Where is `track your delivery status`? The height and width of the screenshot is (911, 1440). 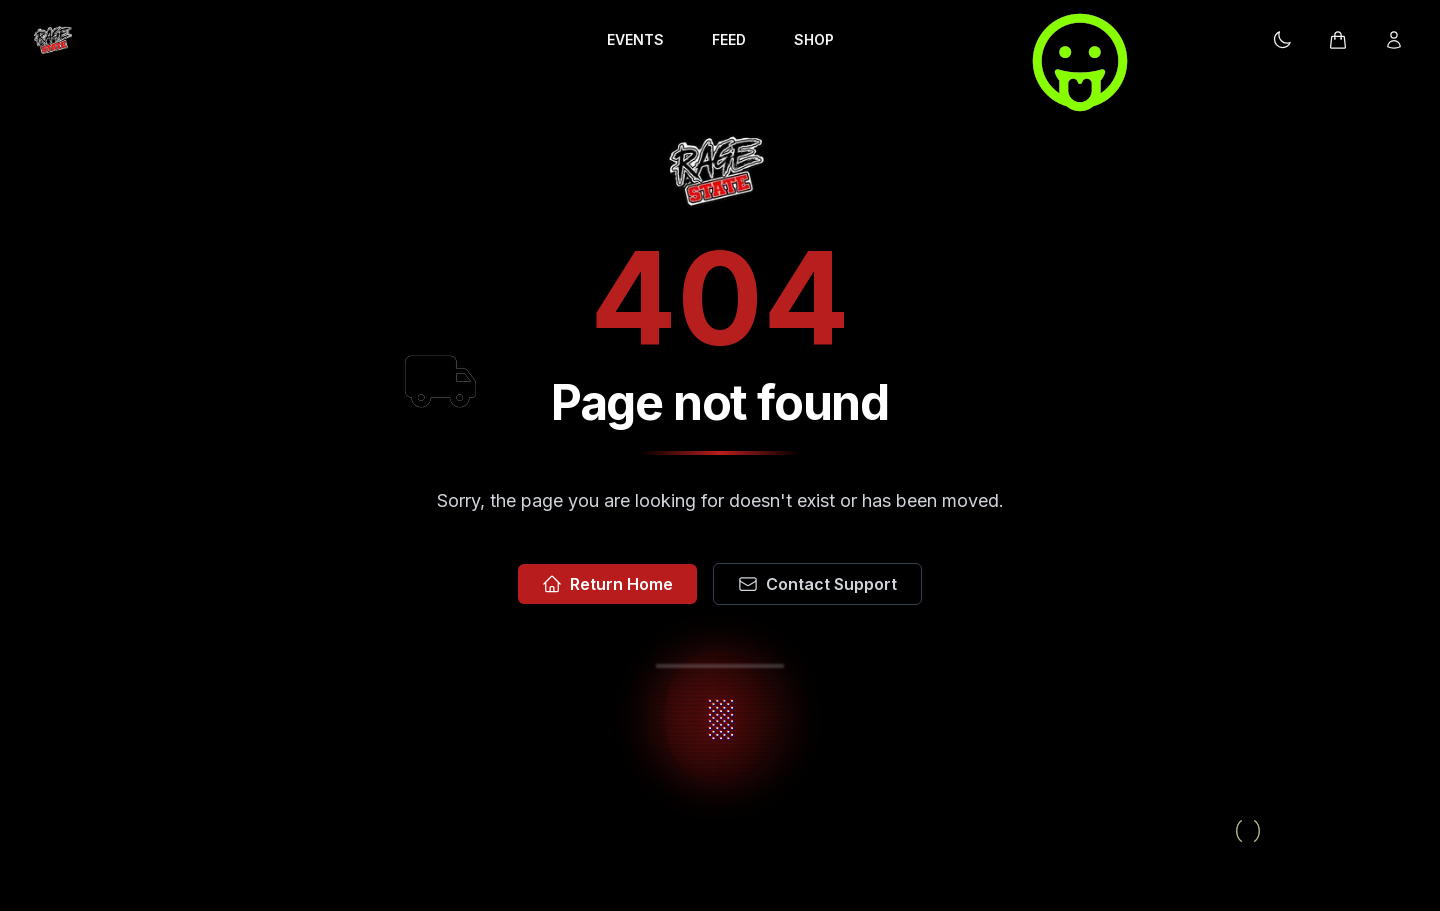 track your delivery status is located at coordinates (440, 381).